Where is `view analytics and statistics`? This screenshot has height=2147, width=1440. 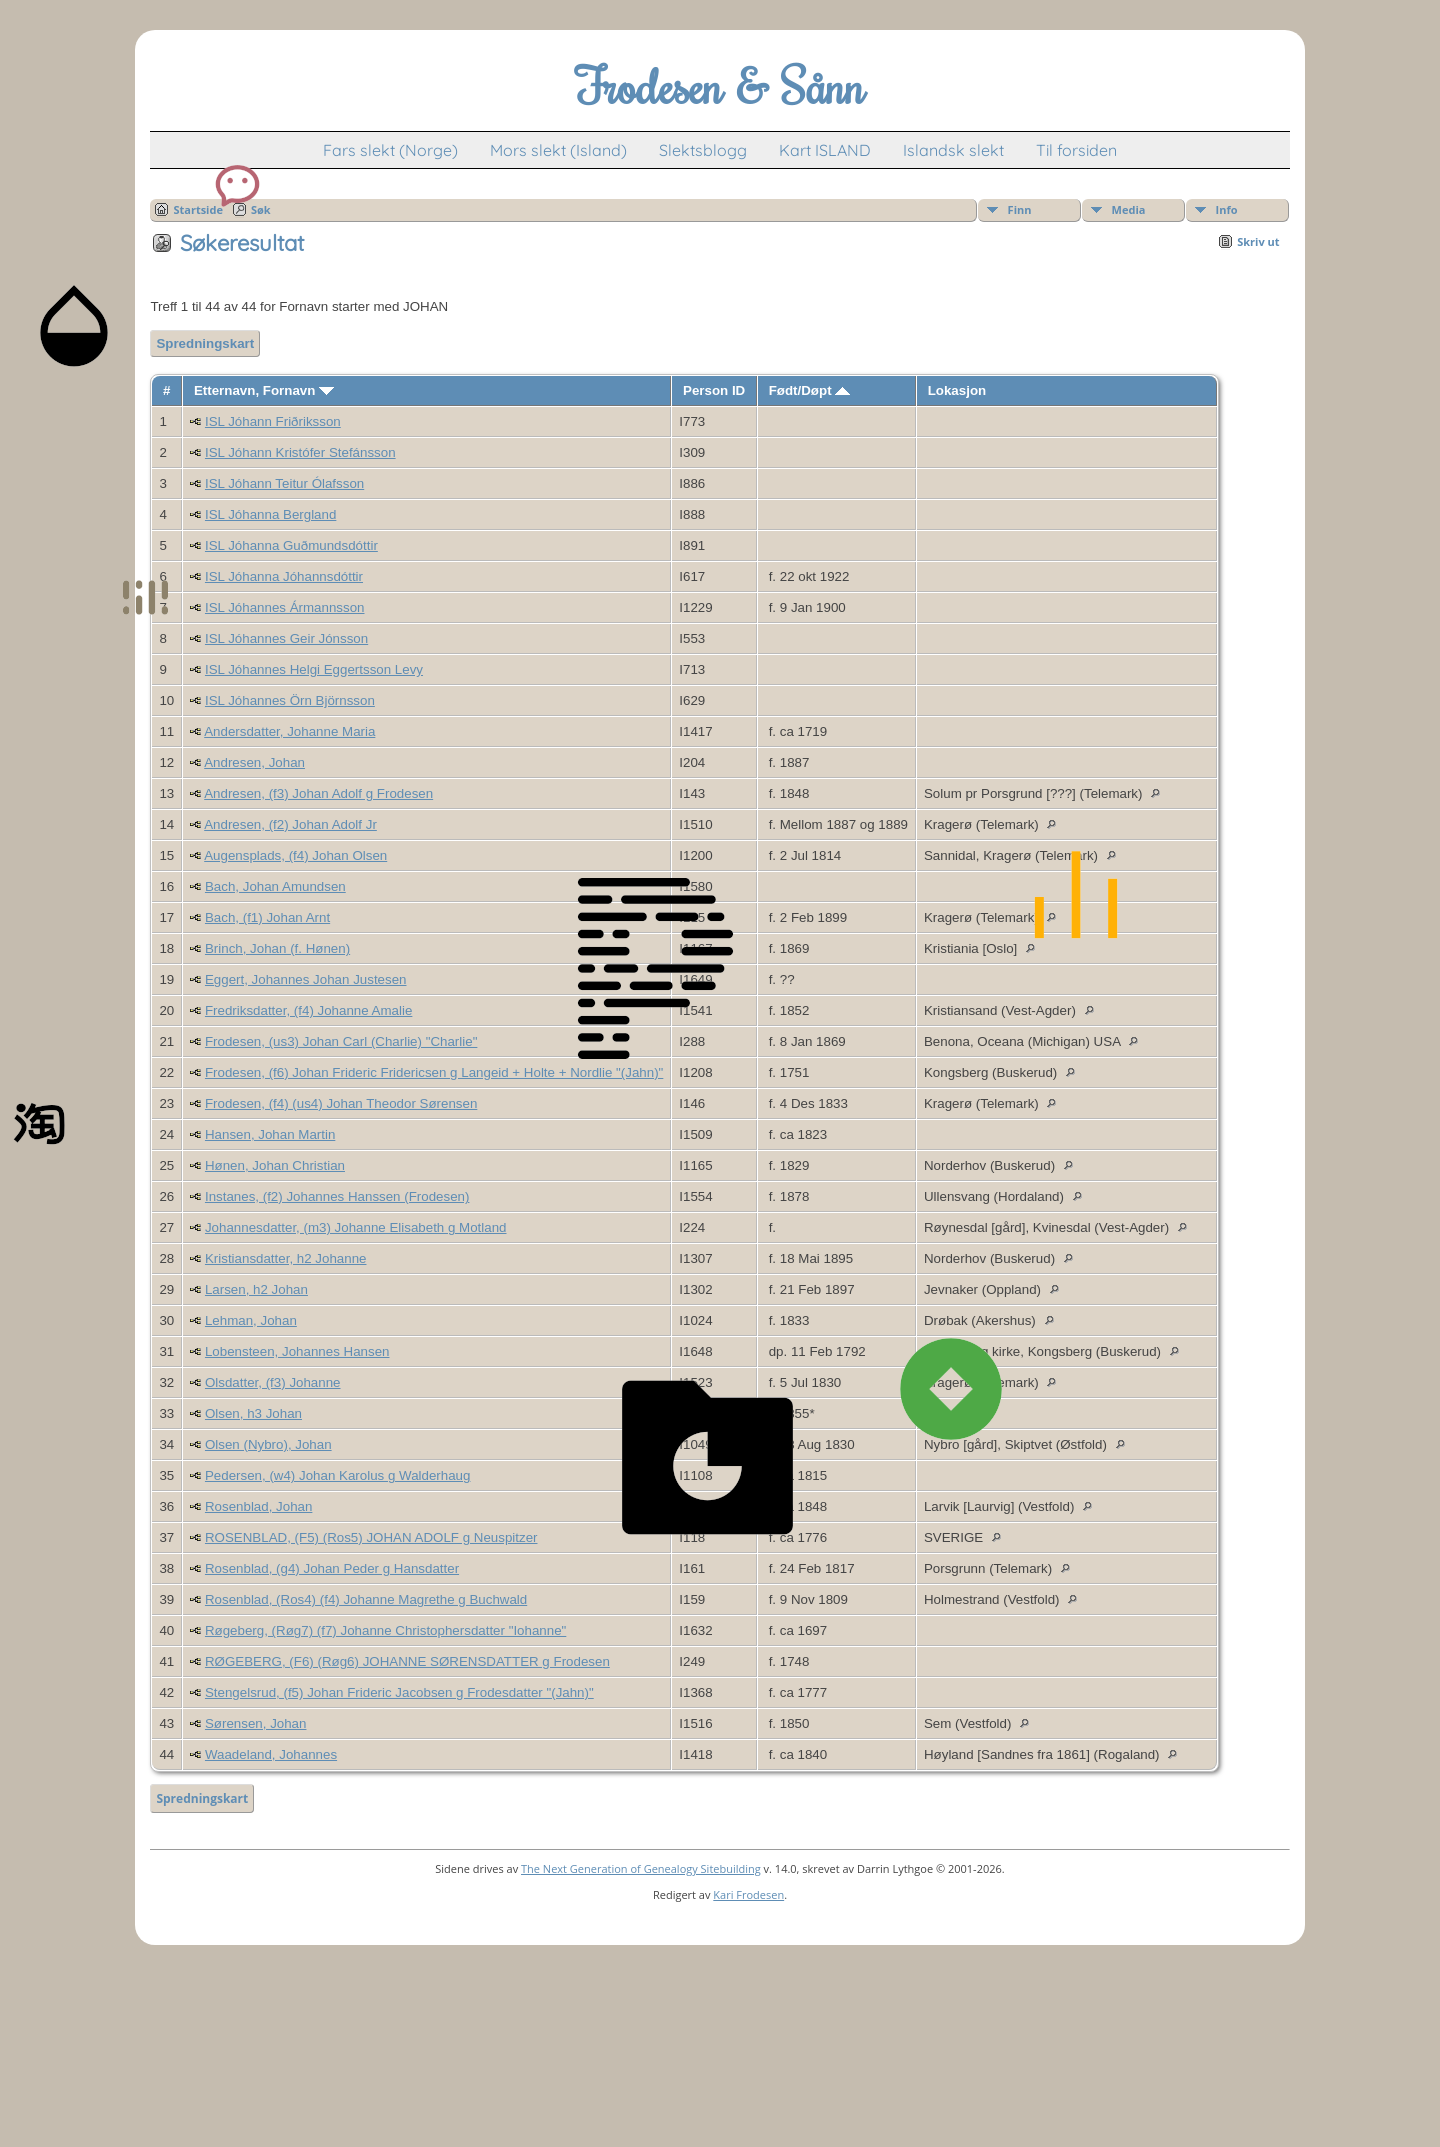 view analytics and statistics is located at coordinates (1076, 897).